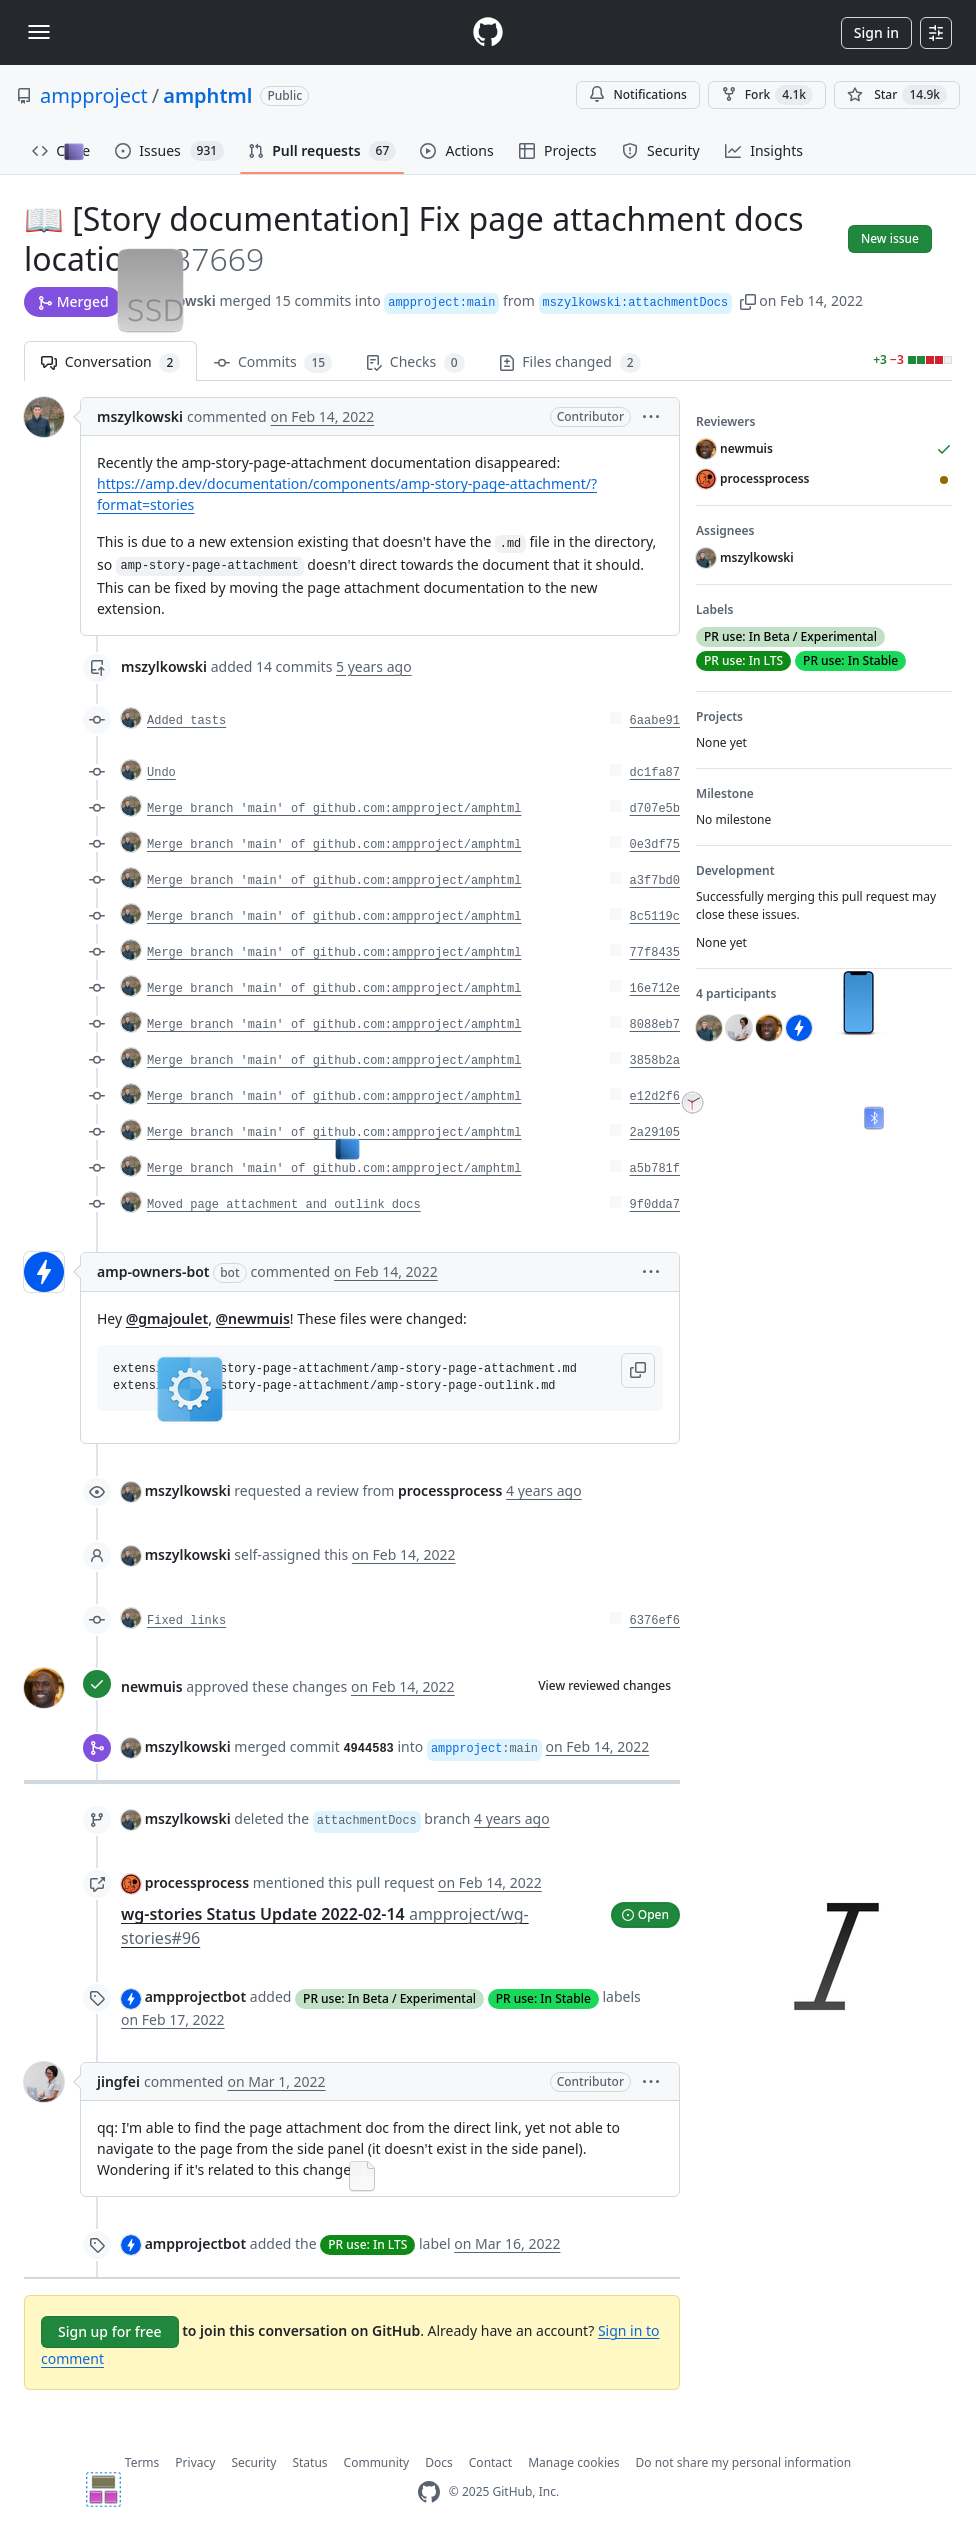  I want to click on connected iPhone device, so click(858, 1003).